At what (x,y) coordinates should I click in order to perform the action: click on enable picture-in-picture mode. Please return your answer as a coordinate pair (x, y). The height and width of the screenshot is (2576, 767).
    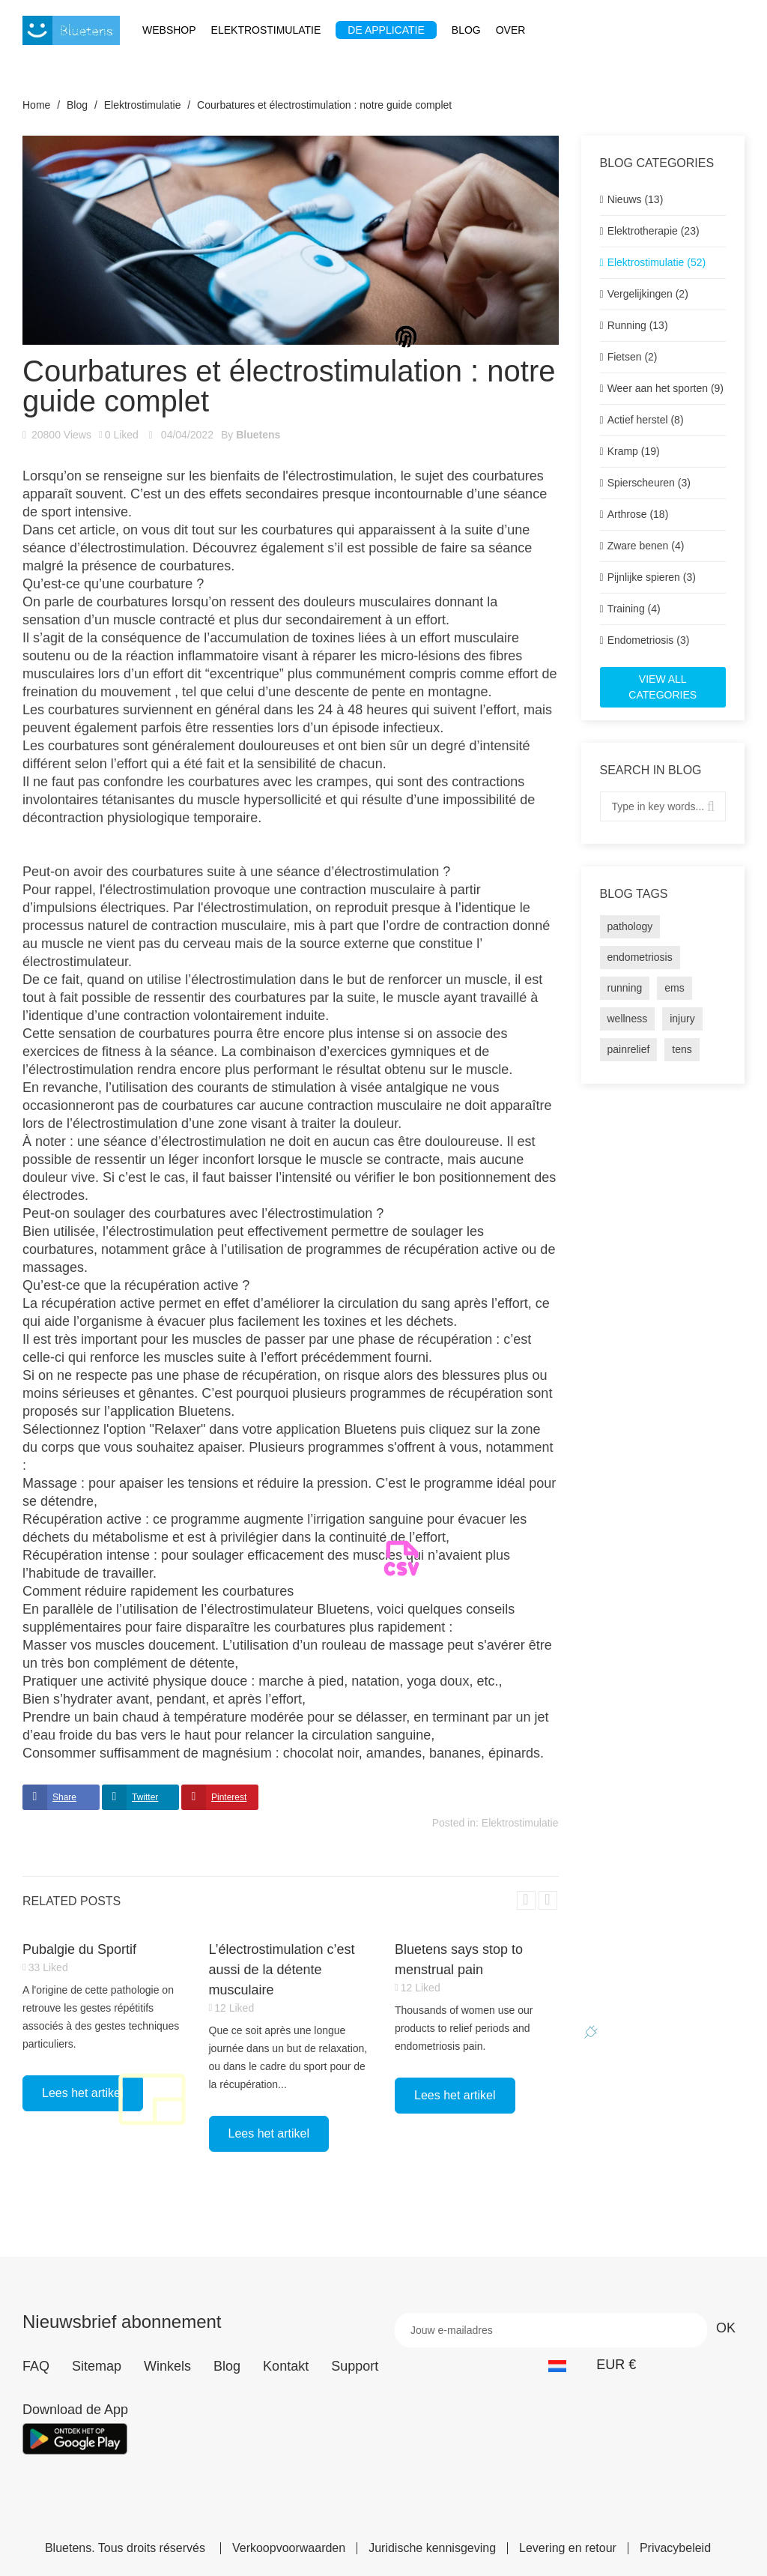
    Looking at the image, I should click on (152, 2099).